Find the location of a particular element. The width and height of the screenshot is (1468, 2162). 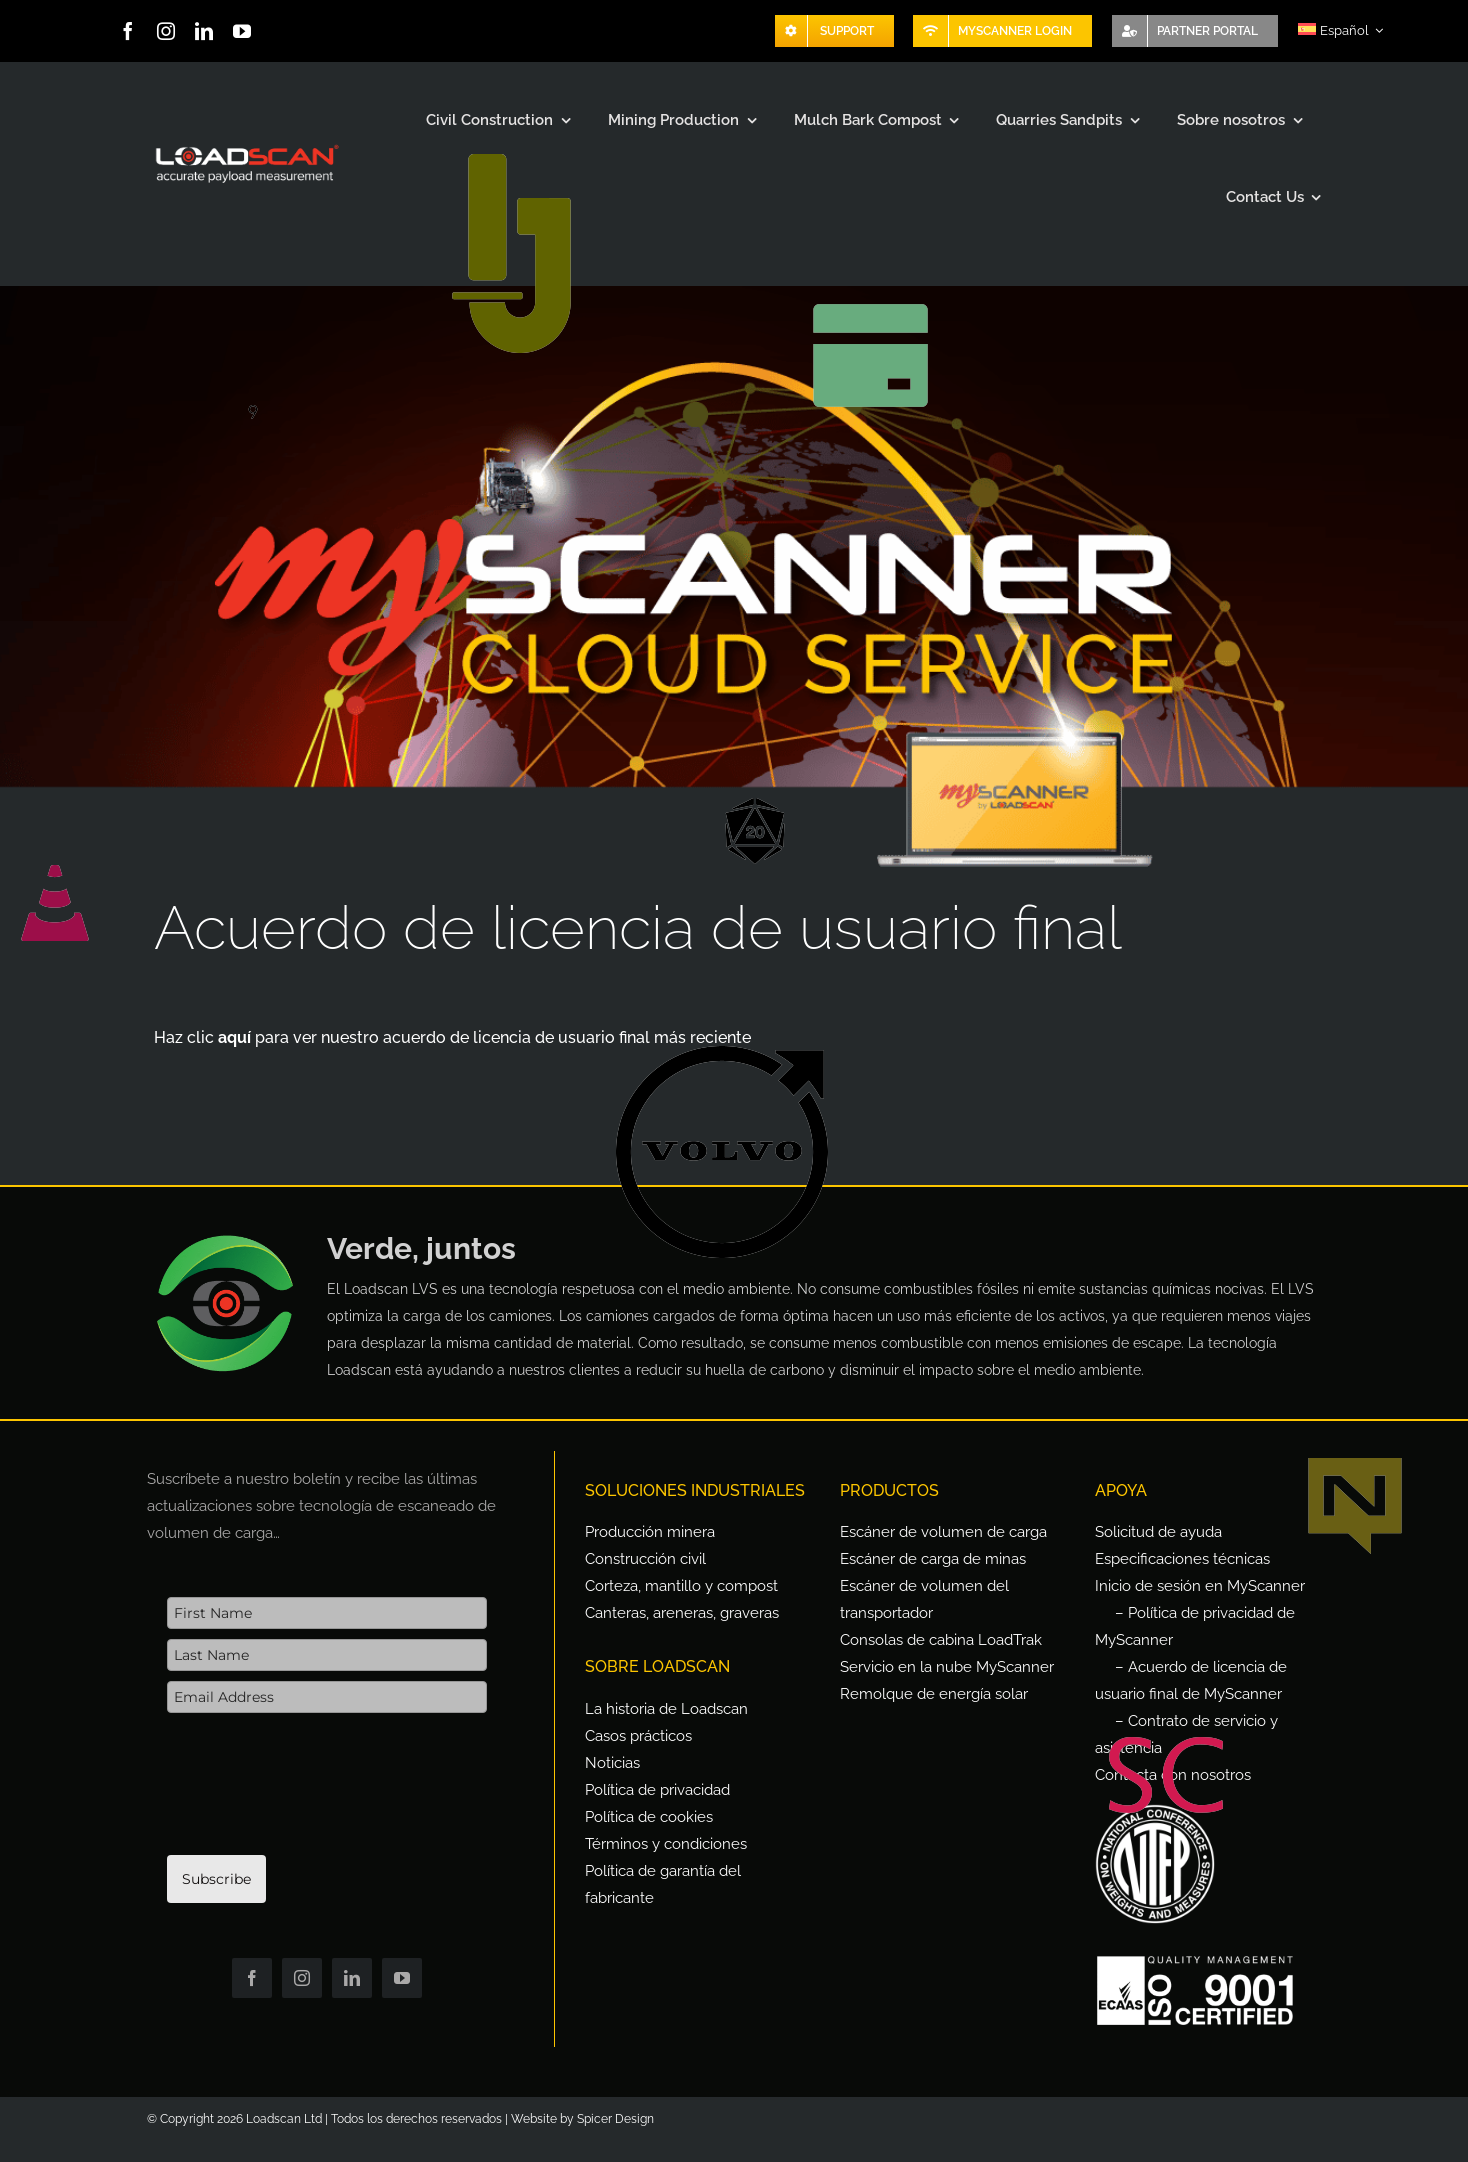

open Roll20 virtual tabletop platform is located at coordinates (755, 831).